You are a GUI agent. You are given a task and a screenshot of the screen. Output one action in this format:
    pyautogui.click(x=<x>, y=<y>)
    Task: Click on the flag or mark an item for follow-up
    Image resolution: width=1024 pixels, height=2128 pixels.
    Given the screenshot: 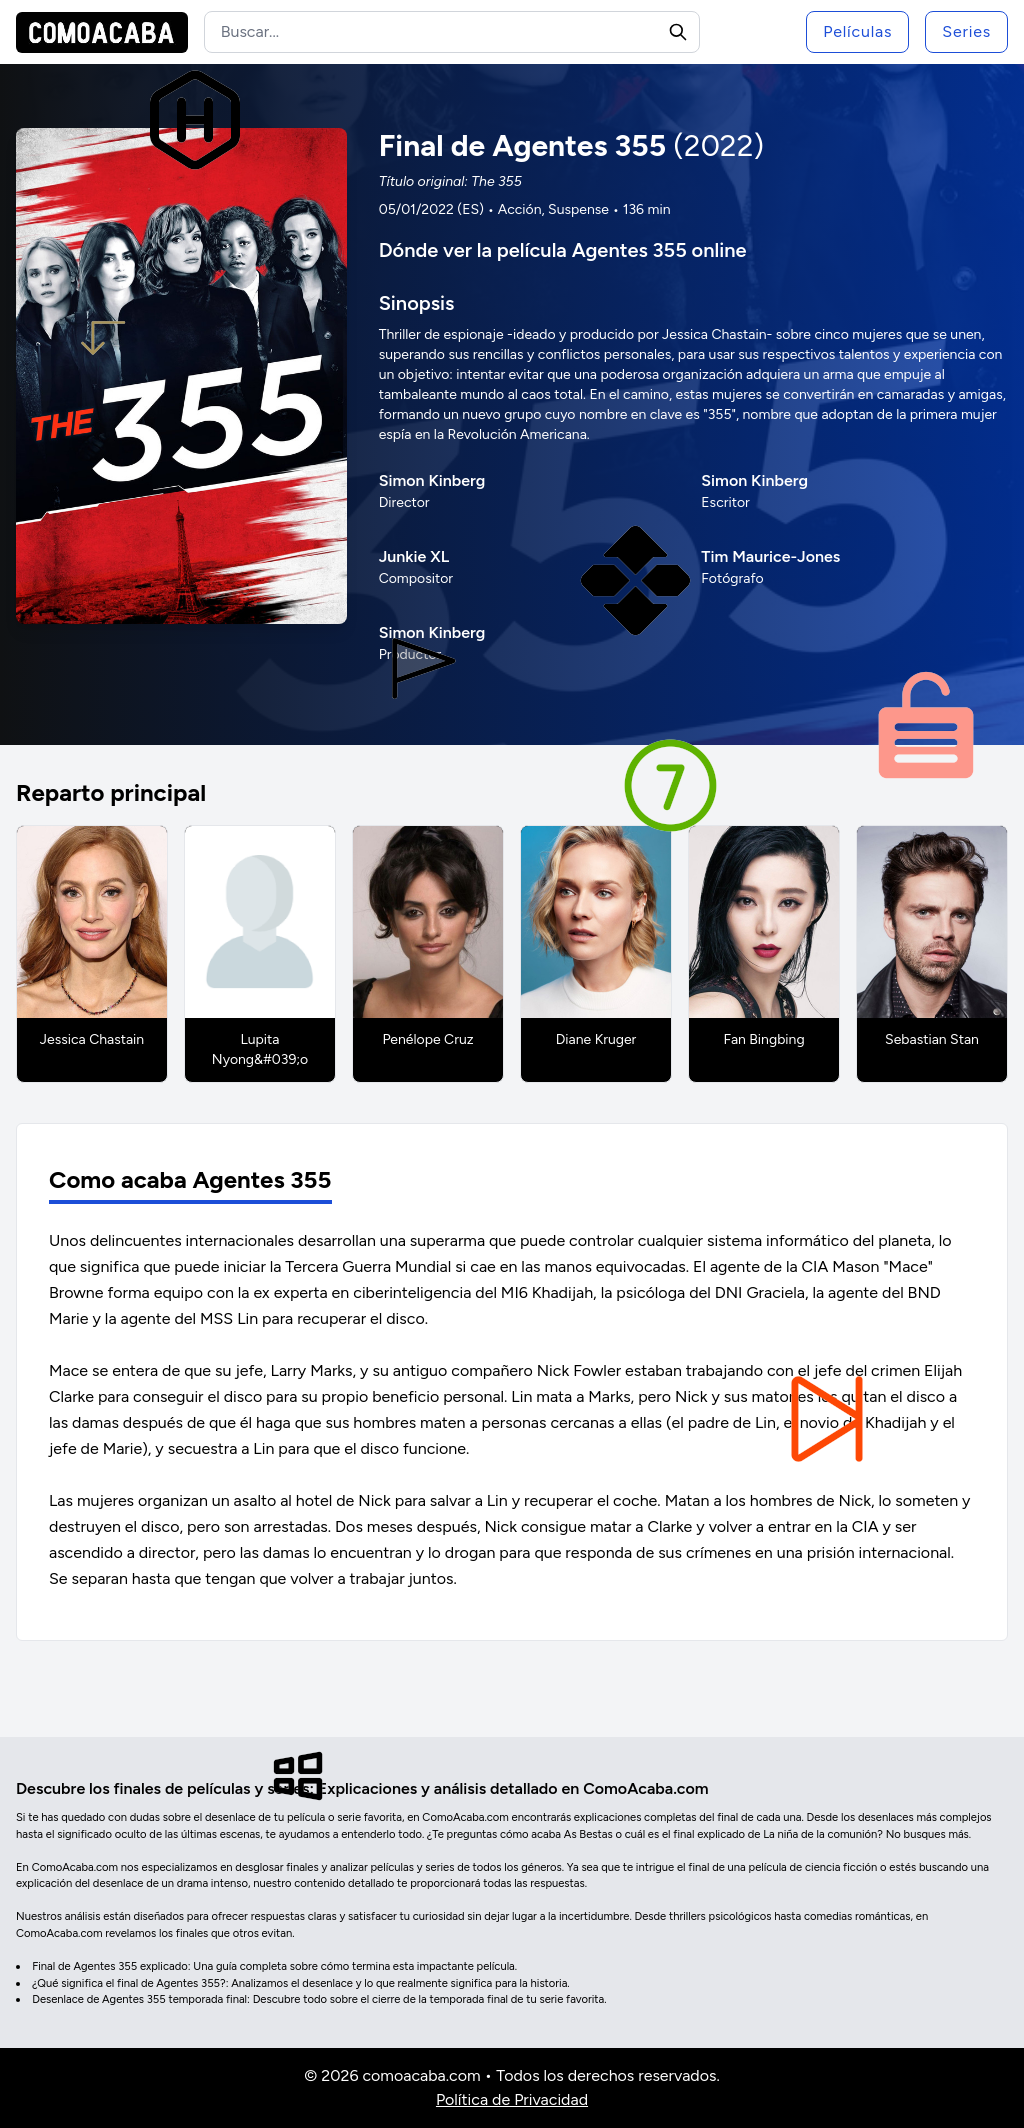 What is the action you would take?
    pyautogui.click(x=417, y=668)
    